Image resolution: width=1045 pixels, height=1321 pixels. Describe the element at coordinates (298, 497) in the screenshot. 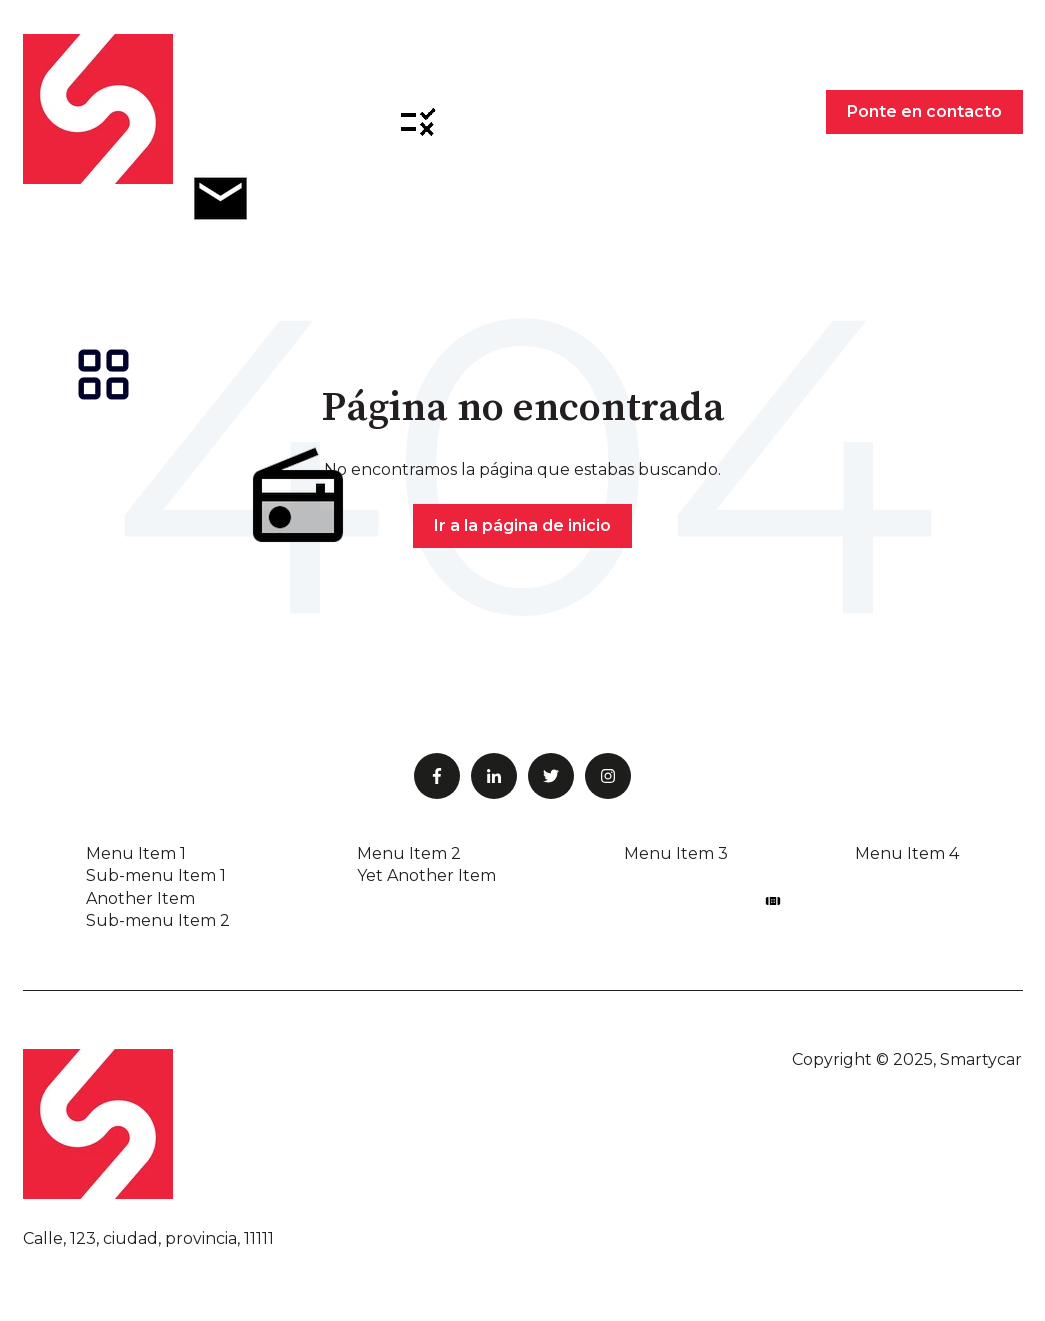

I see `access radio or audio streaming` at that location.